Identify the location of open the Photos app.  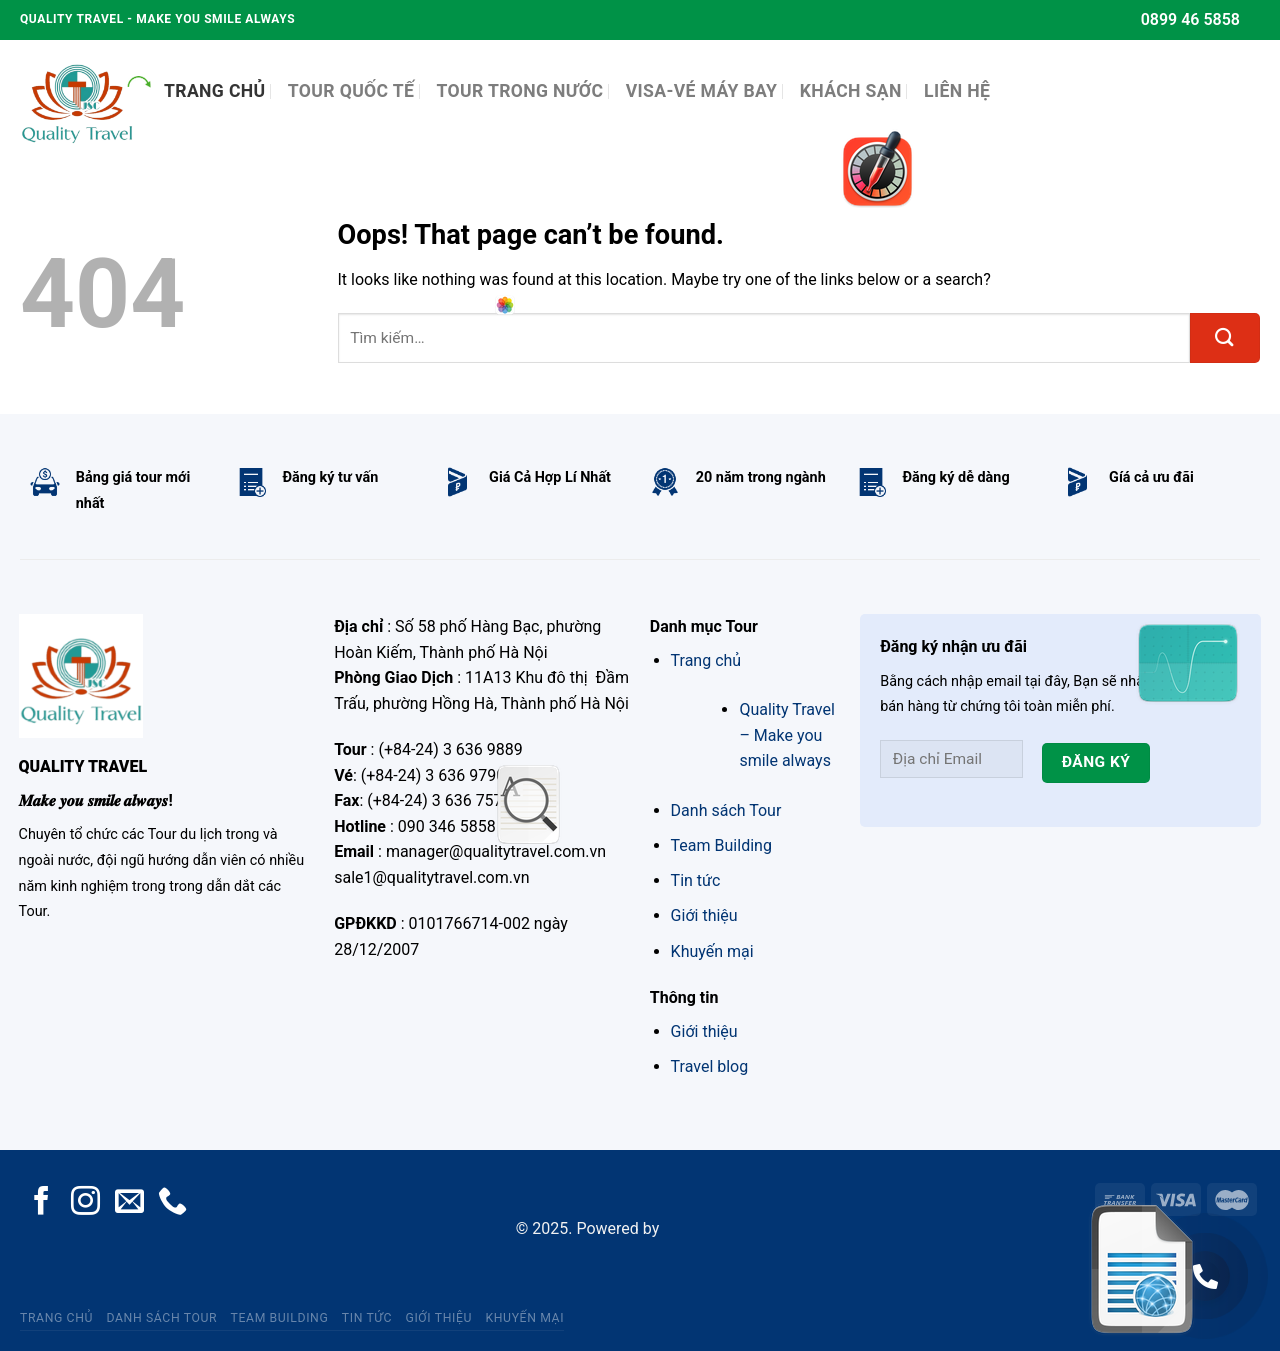
(505, 305).